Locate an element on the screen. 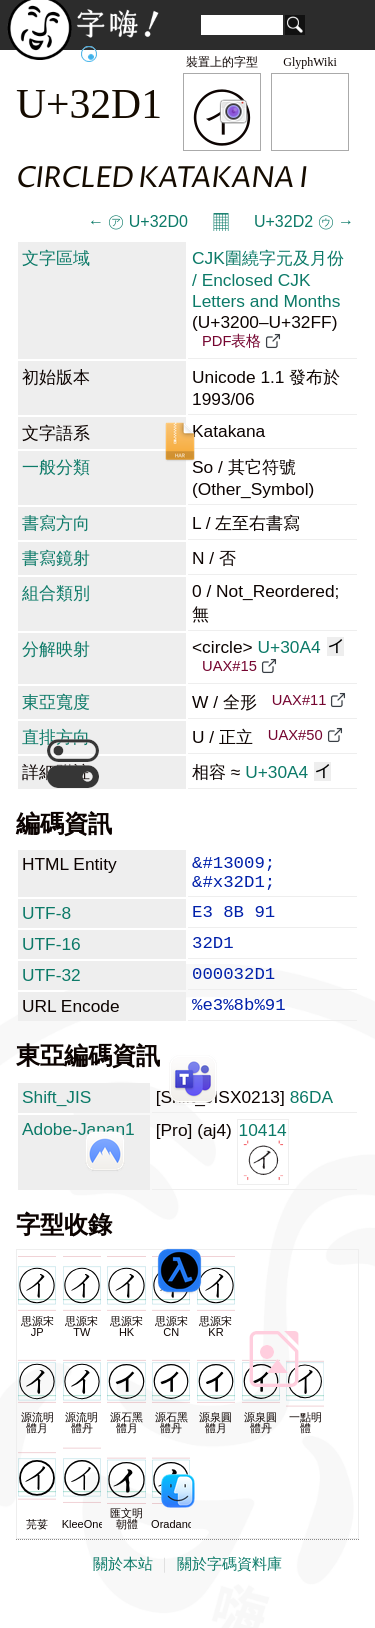 This screenshot has height=1628, width=375. launch half-life: blue shift game is located at coordinates (179, 1270).